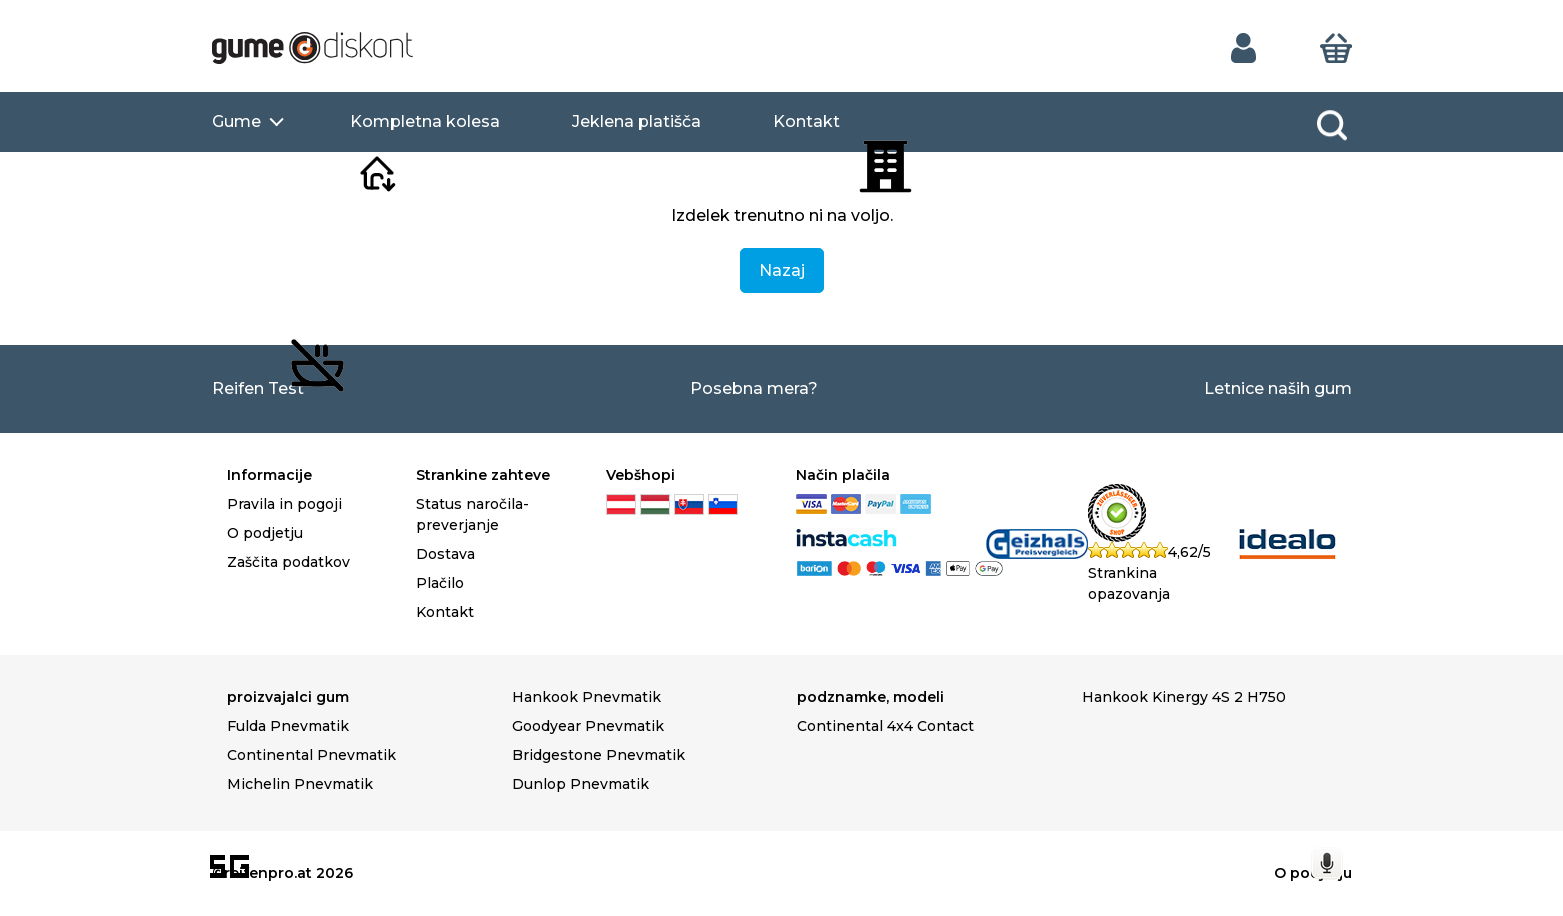  What do you see at coordinates (377, 173) in the screenshot?
I see `download home data or settings` at bounding box center [377, 173].